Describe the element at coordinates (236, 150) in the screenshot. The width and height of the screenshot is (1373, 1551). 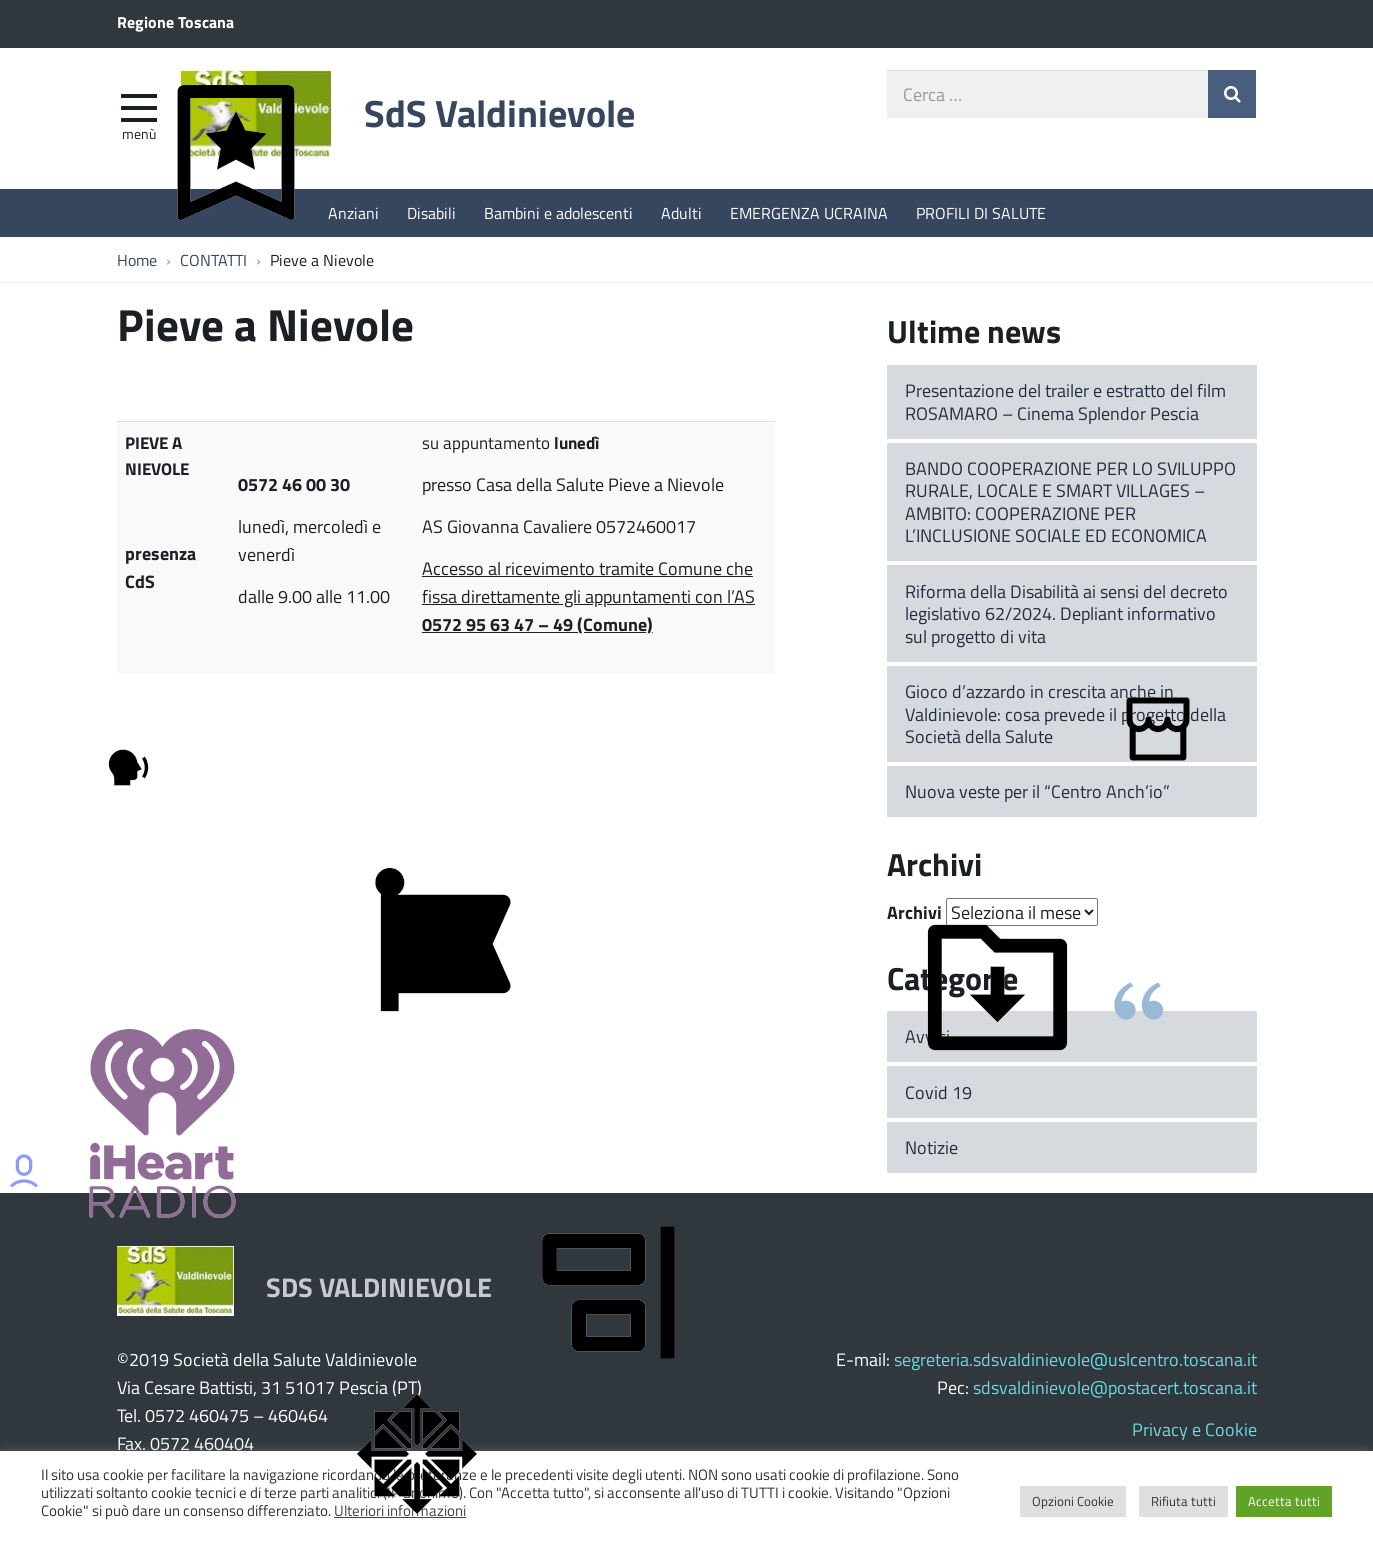
I see `bookmark this item as a favorite` at that location.